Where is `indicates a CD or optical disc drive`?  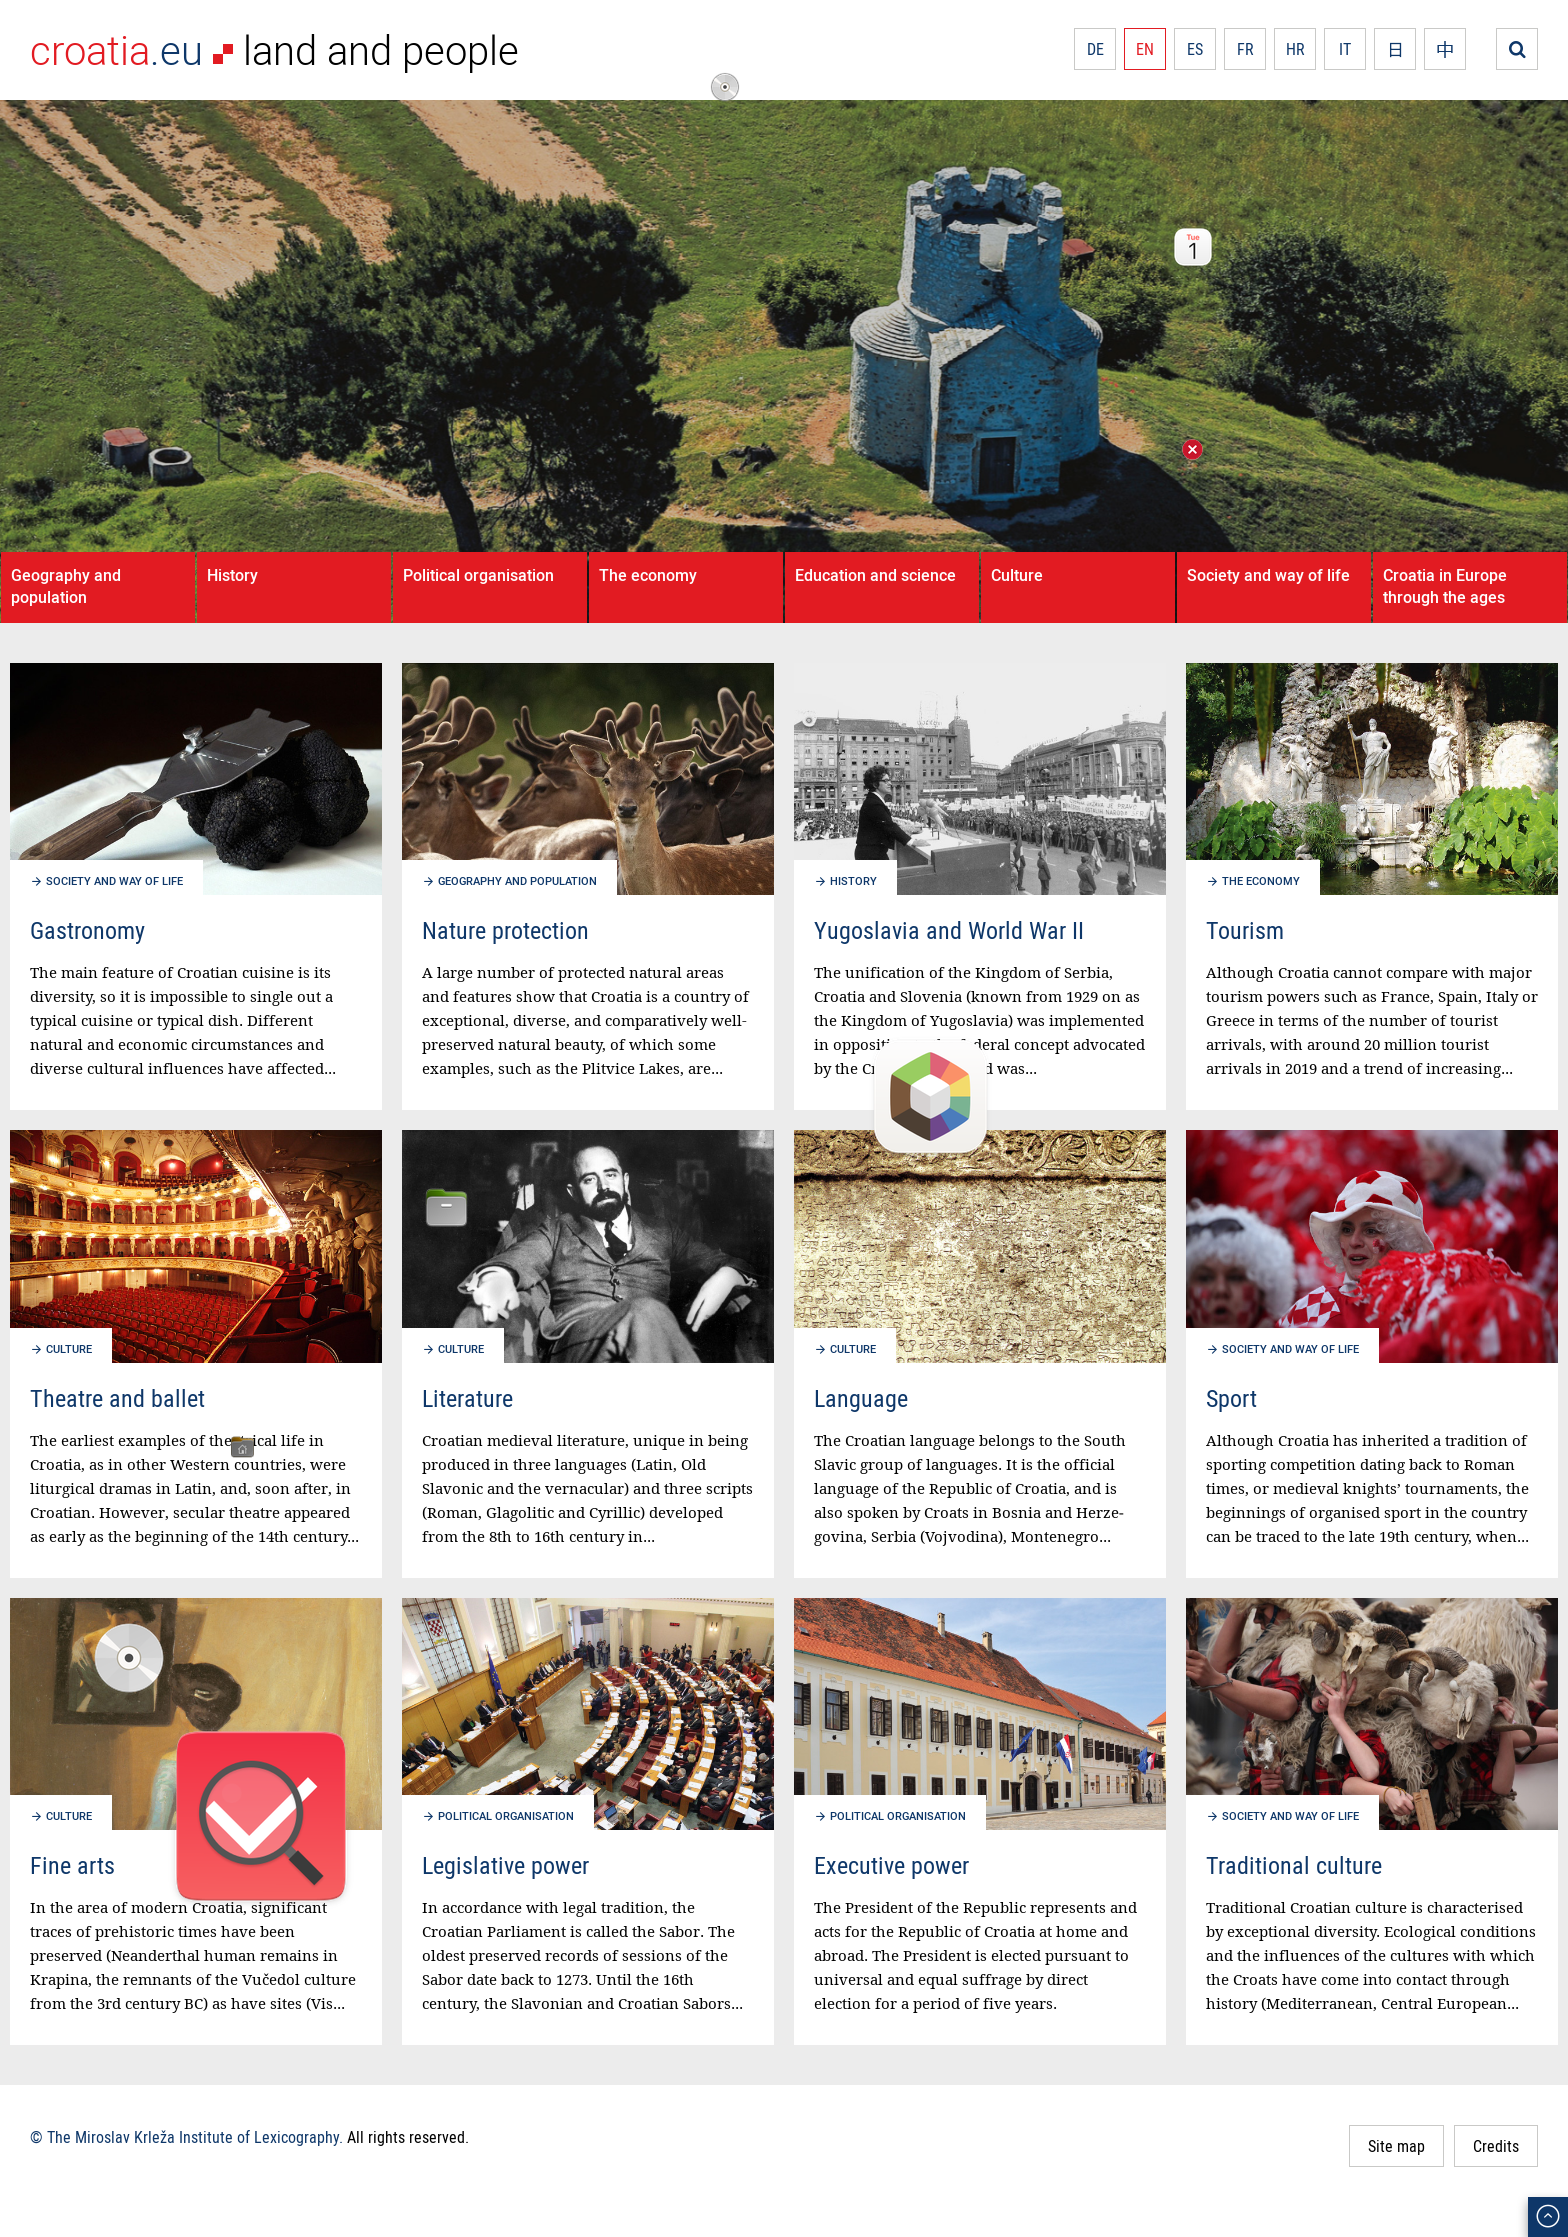
indicates a CD or optical disc drive is located at coordinates (725, 87).